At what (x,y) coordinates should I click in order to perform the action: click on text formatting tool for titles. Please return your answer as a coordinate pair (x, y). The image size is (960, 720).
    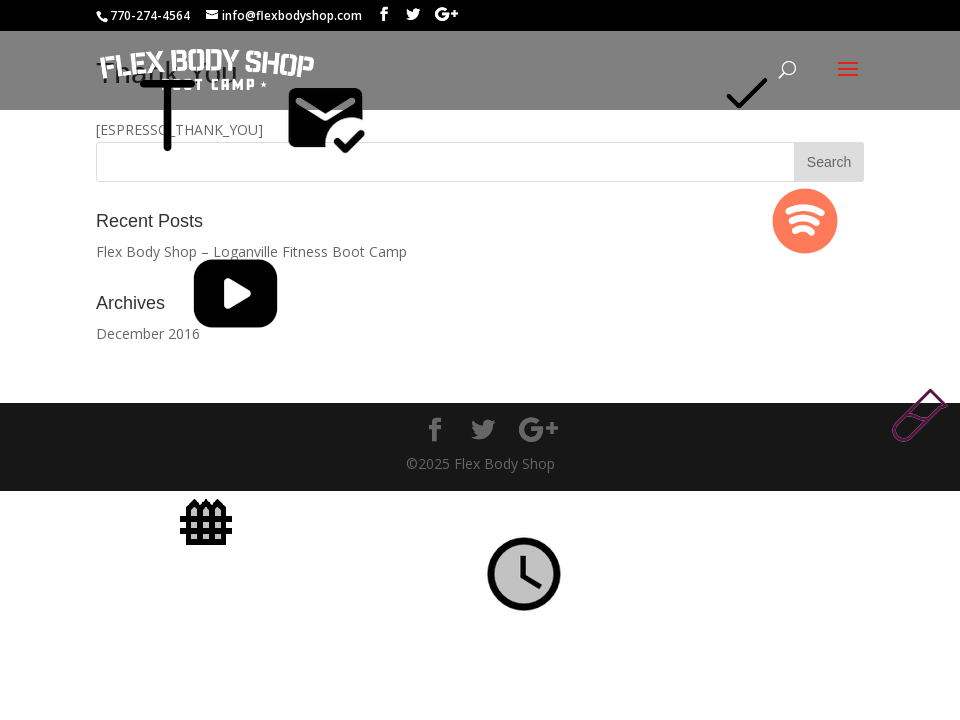
    Looking at the image, I should click on (167, 115).